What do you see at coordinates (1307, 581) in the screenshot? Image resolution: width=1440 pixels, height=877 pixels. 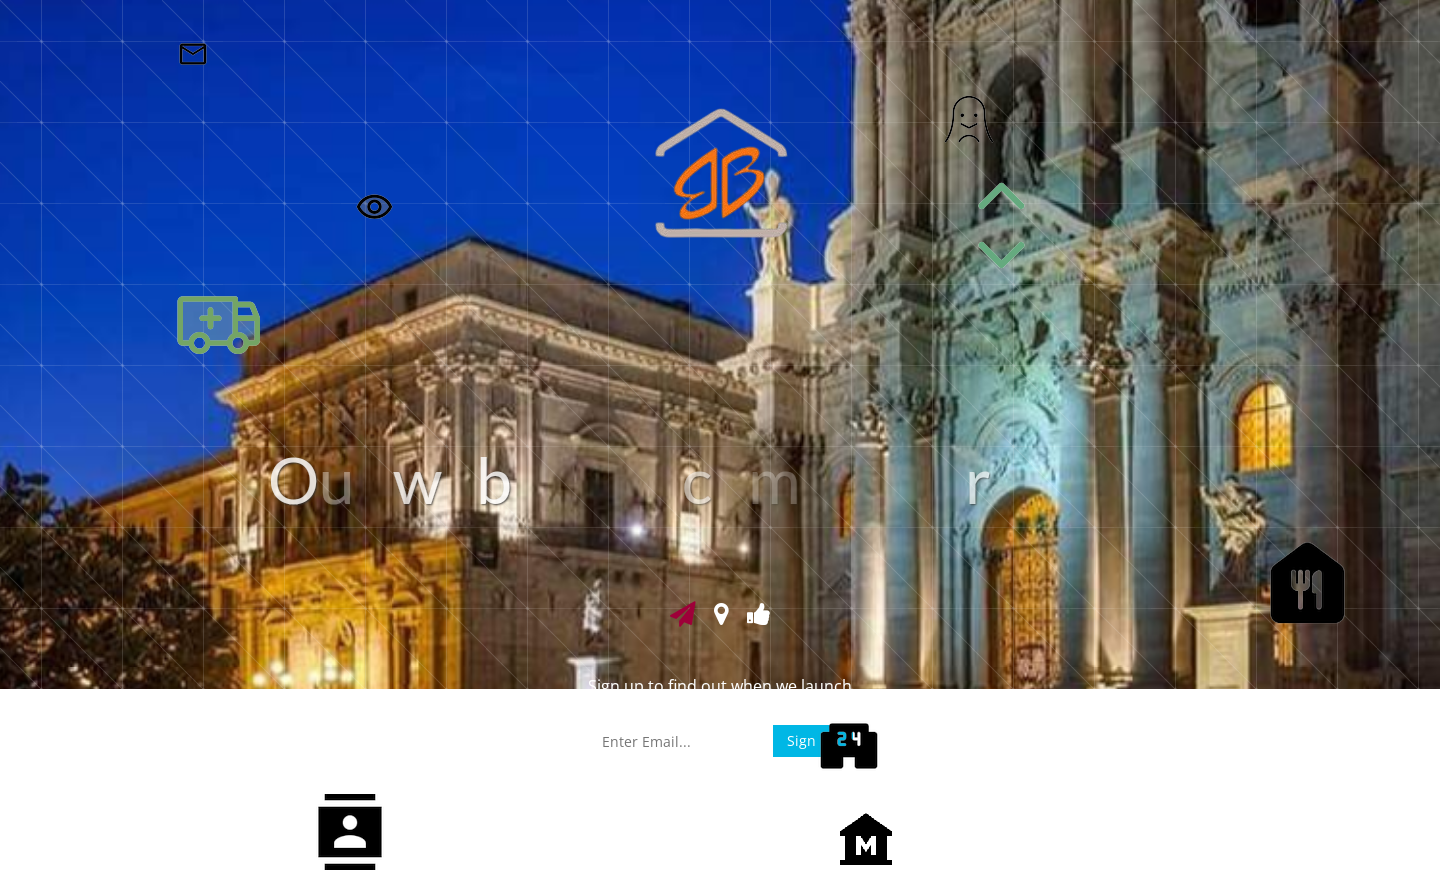 I see `find nearby food banks or food assistance` at bounding box center [1307, 581].